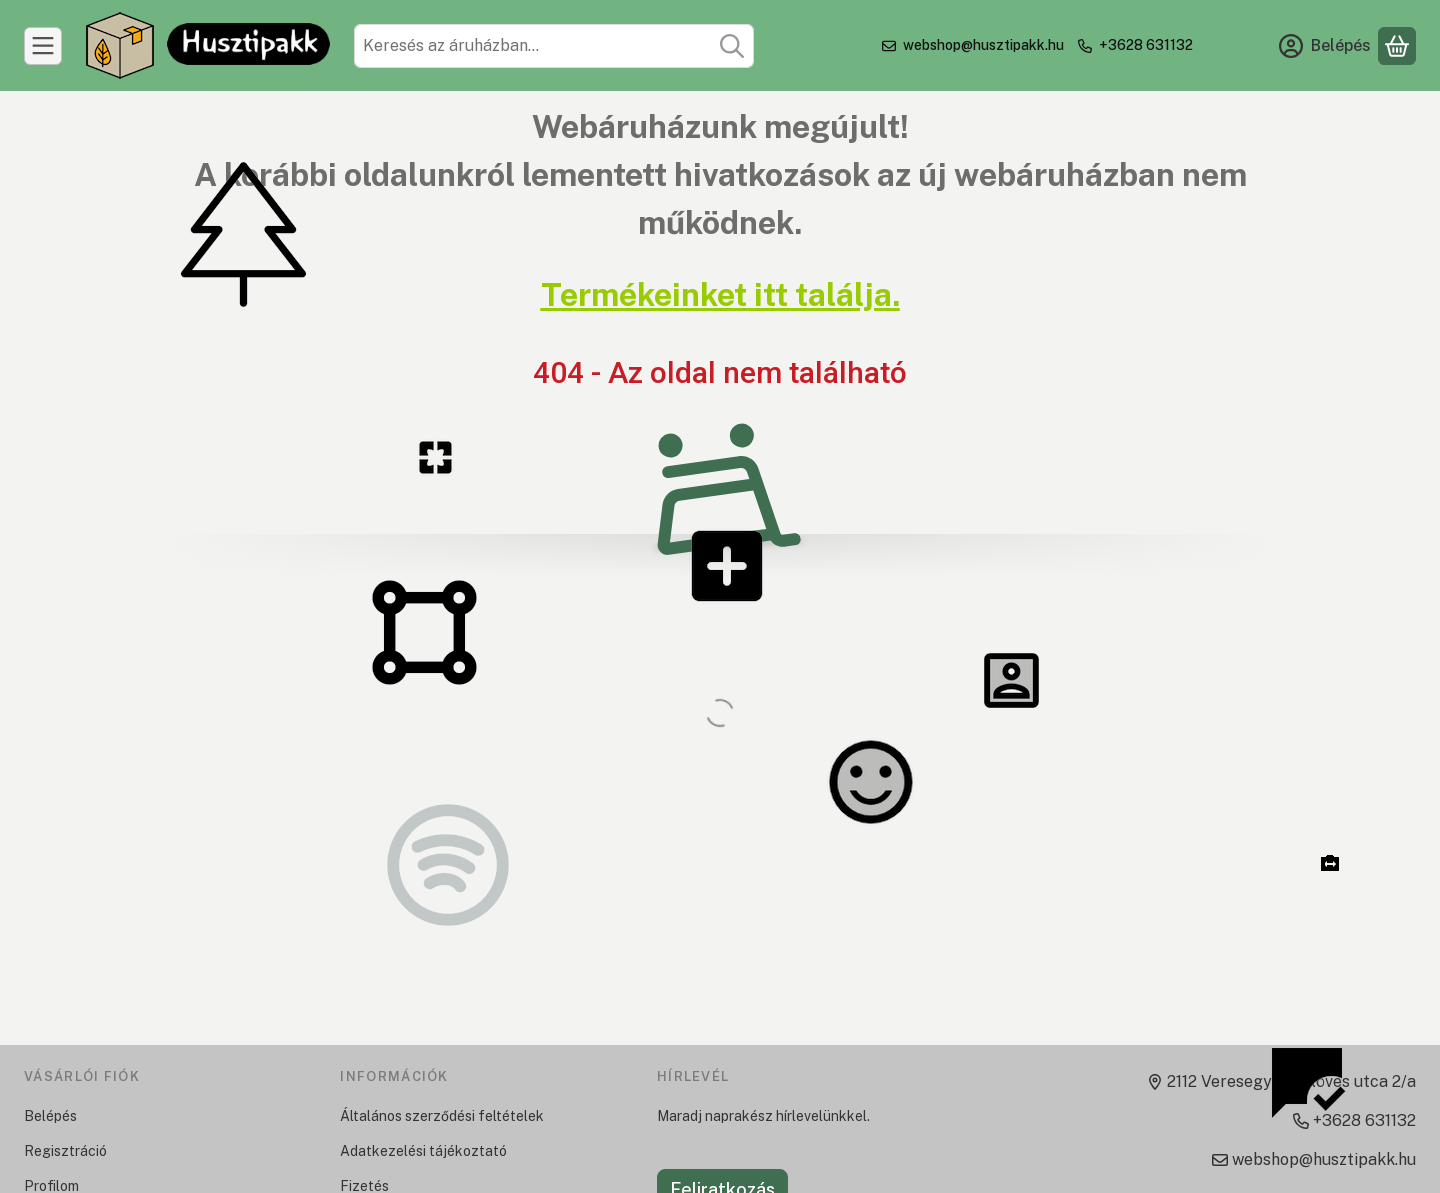 The width and height of the screenshot is (1440, 1193). Describe the element at coordinates (1011, 680) in the screenshot. I see `access your account or profile settings` at that location.